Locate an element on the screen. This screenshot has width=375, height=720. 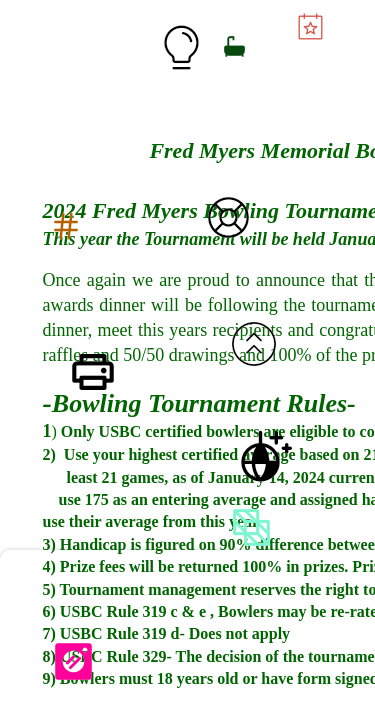
add or browse hashtags is located at coordinates (66, 226).